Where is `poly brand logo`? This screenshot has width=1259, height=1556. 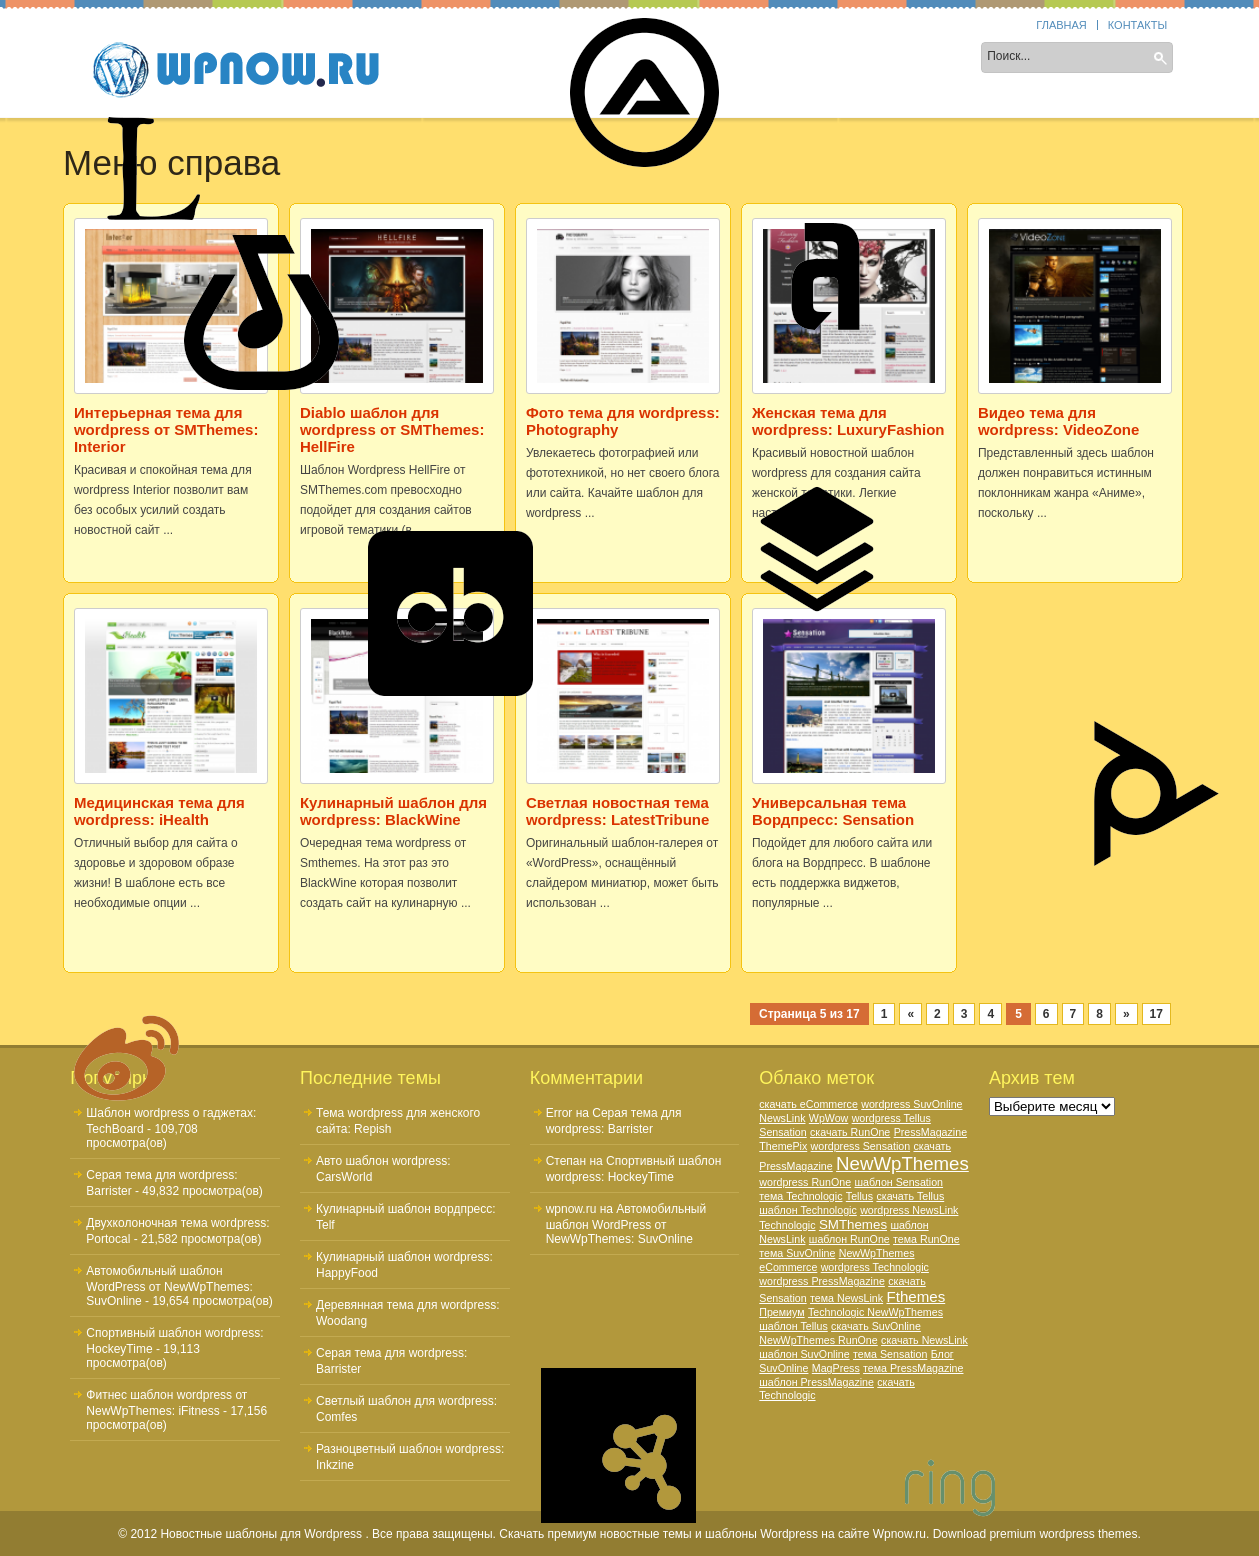 poly brand logo is located at coordinates (1156, 793).